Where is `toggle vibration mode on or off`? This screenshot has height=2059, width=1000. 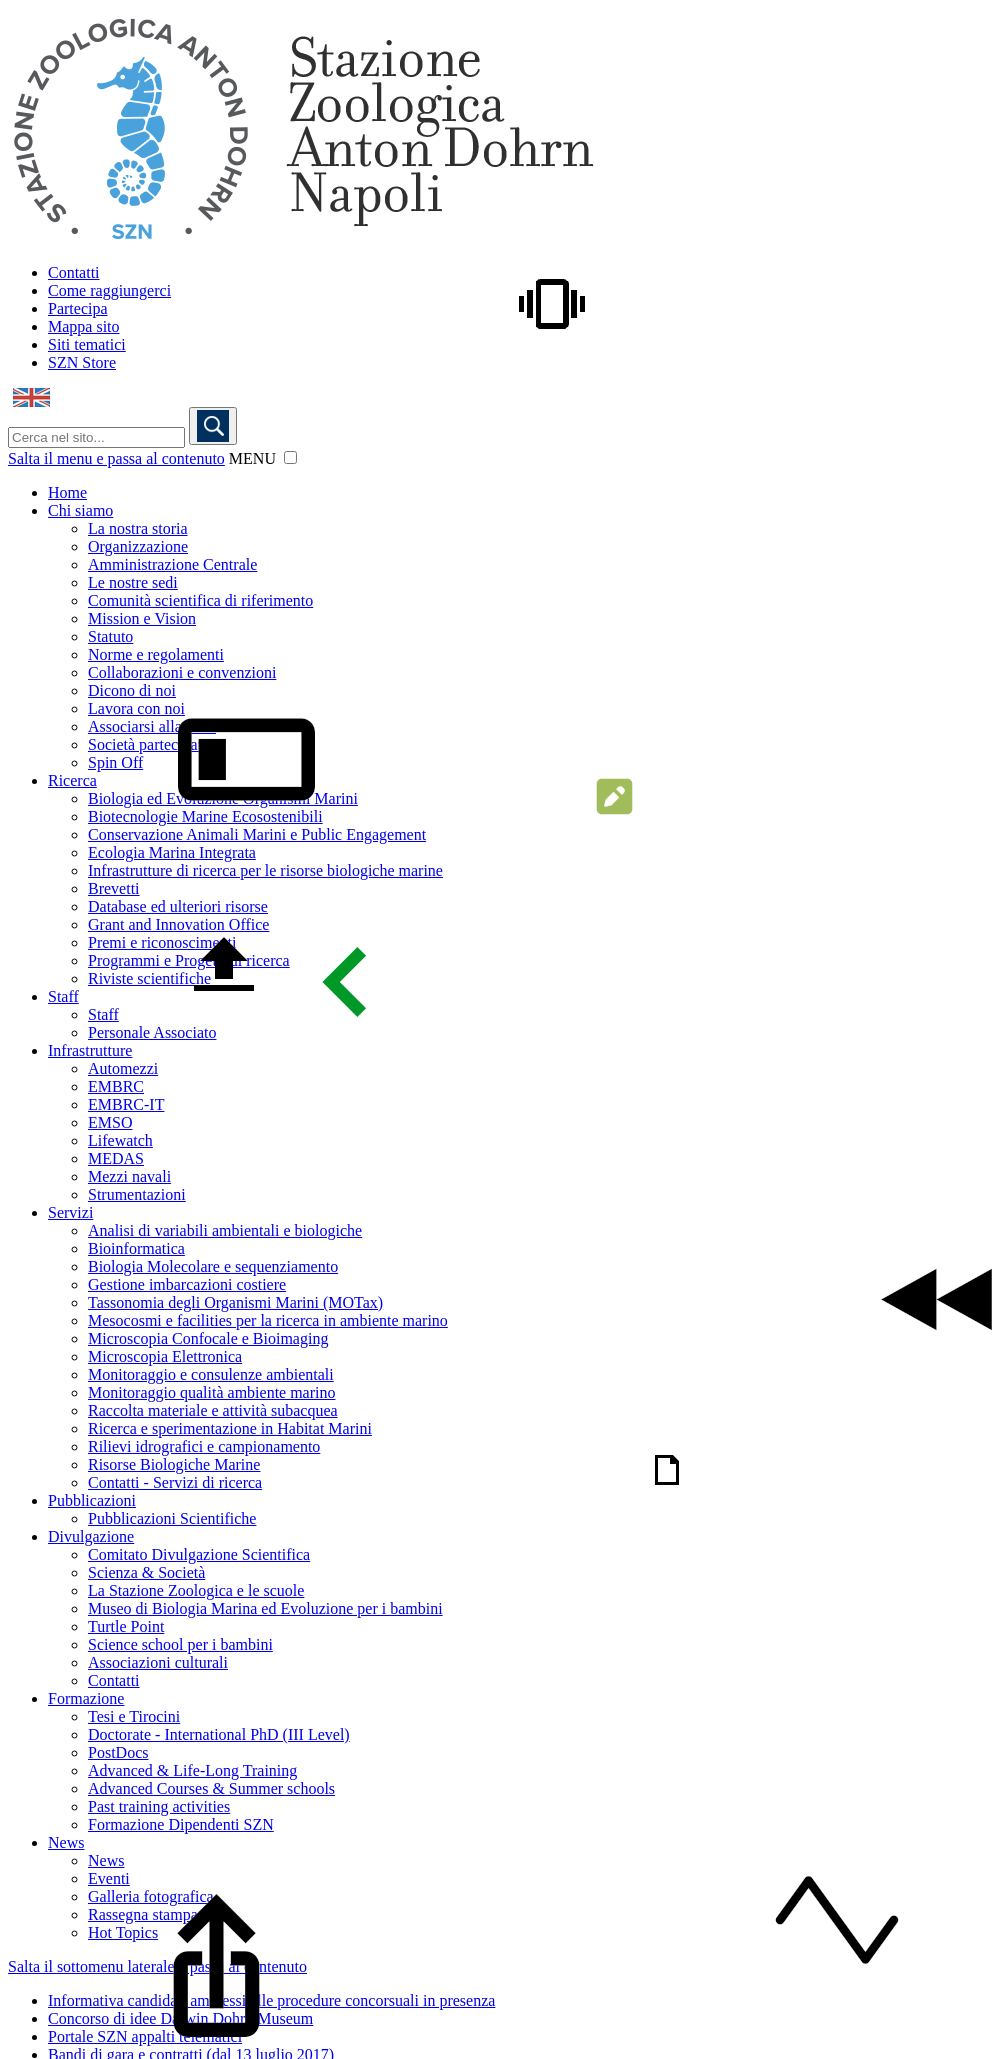 toggle vibration mode on or off is located at coordinates (552, 304).